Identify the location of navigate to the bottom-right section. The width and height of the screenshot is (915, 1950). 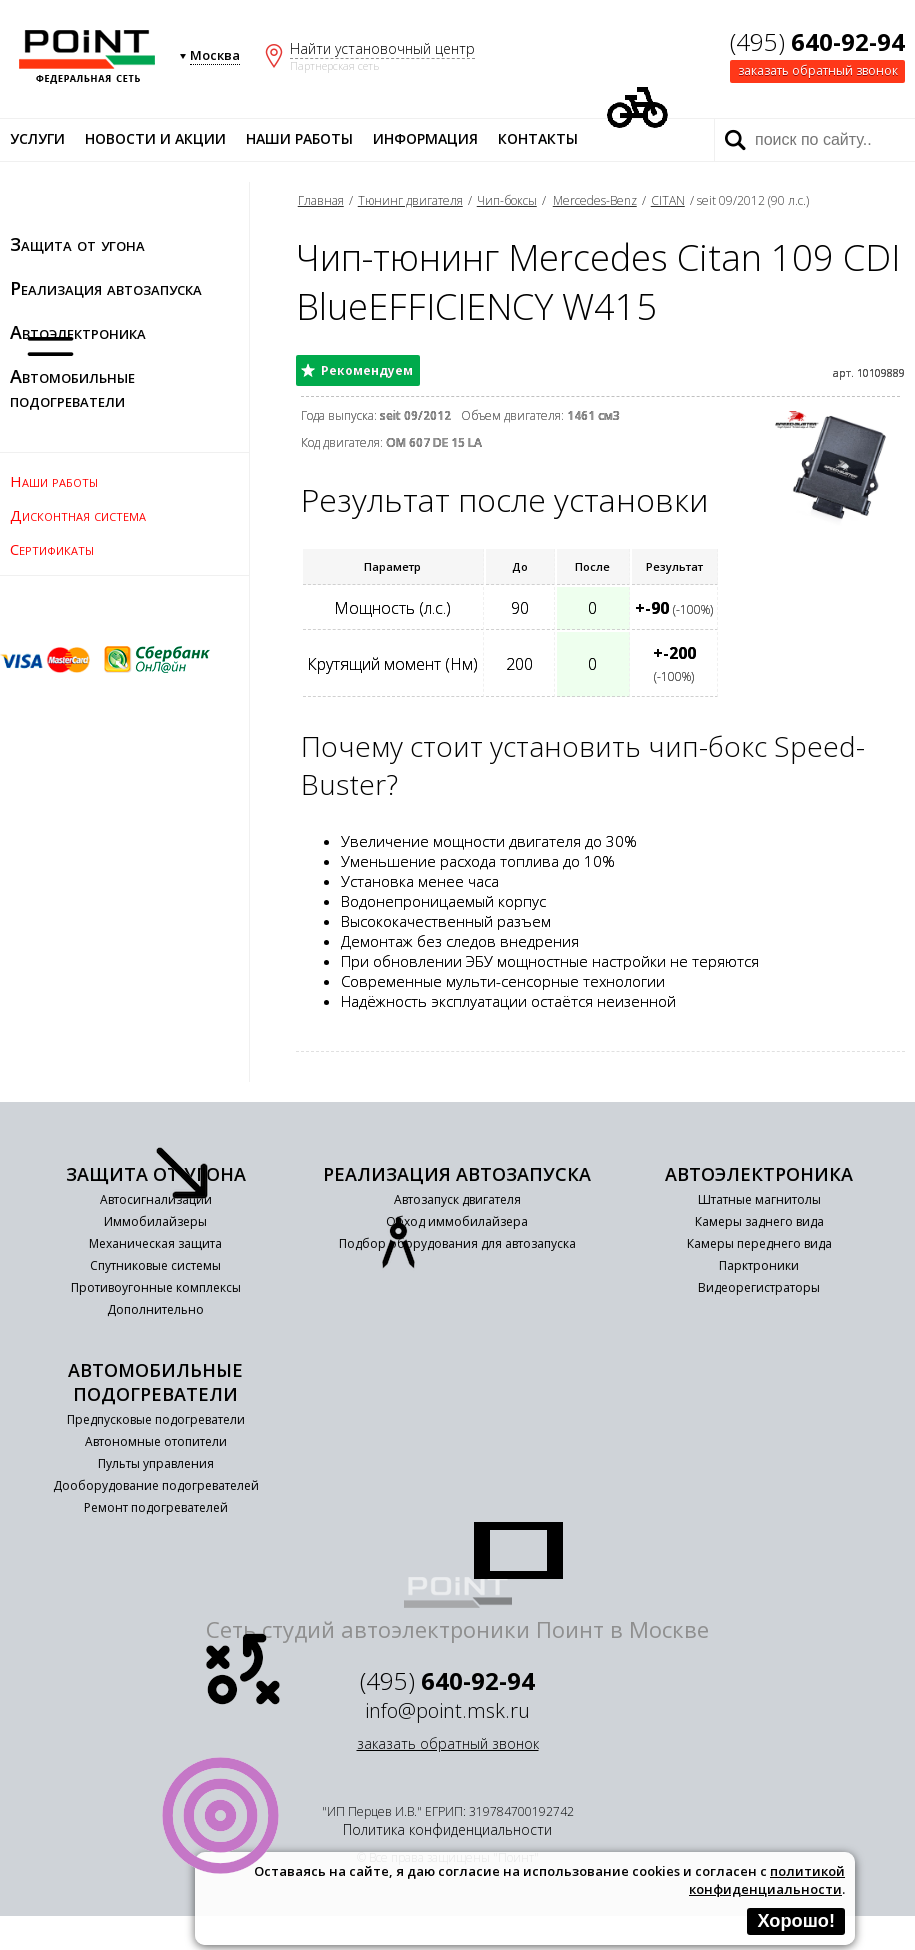
(183, 1174).